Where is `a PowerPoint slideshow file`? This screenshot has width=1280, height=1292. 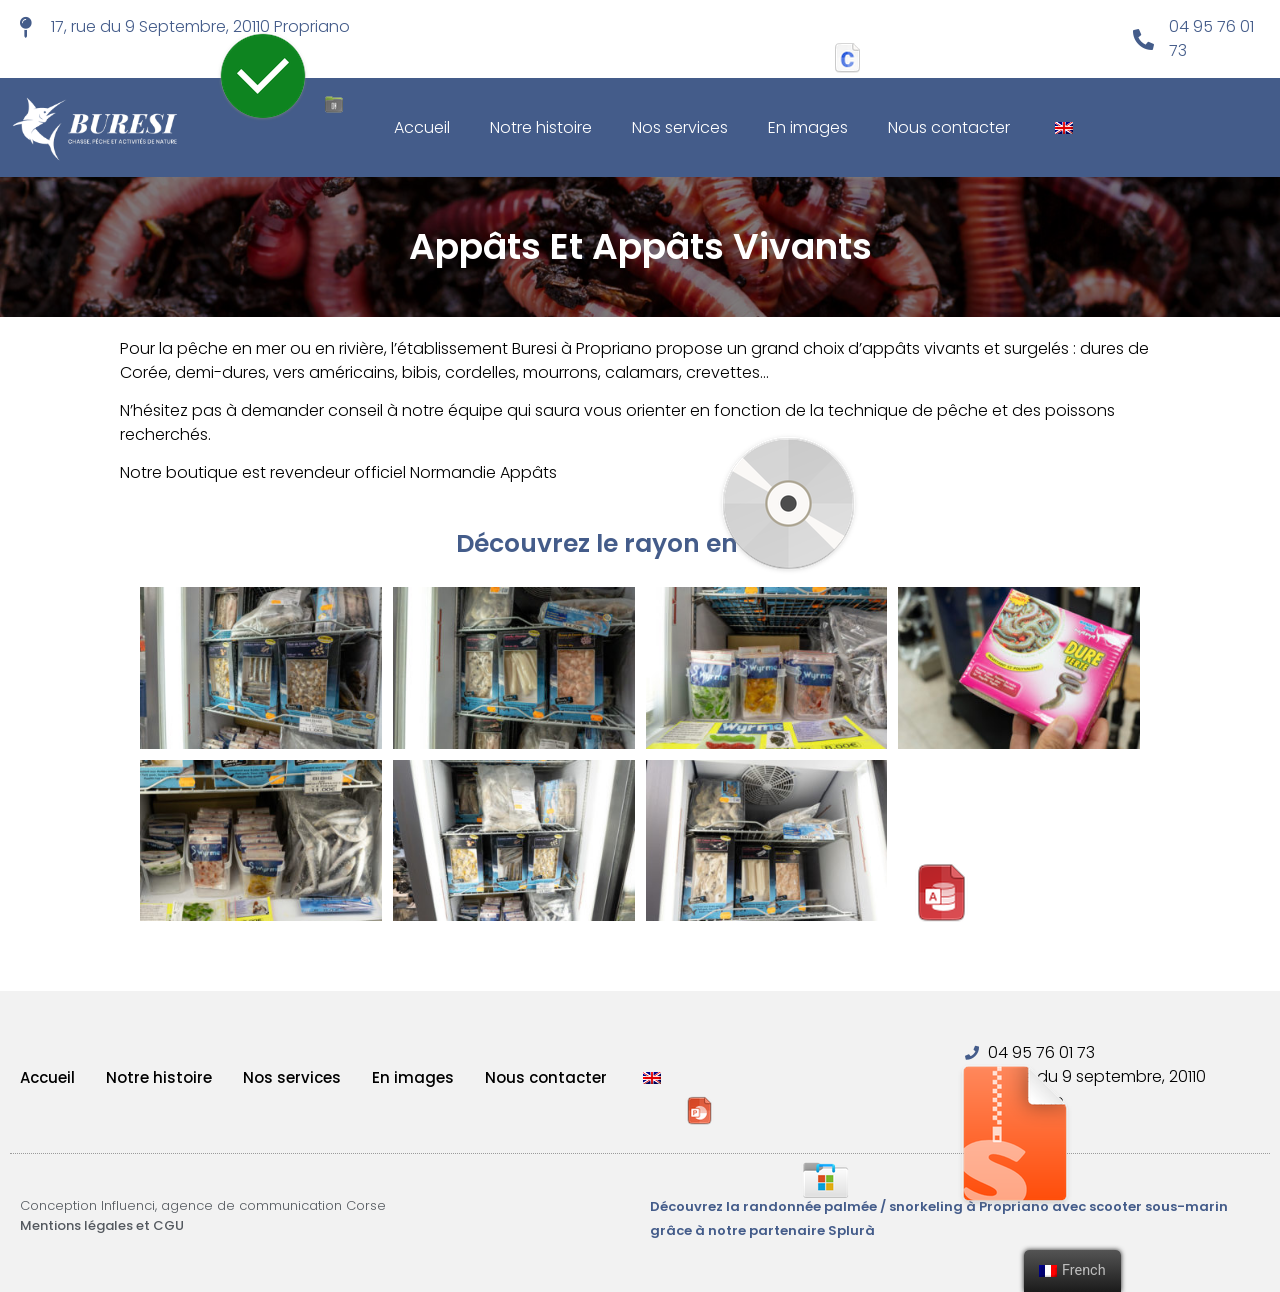
a PowerPoint slideshow file is located at coordinates (699, 1110).